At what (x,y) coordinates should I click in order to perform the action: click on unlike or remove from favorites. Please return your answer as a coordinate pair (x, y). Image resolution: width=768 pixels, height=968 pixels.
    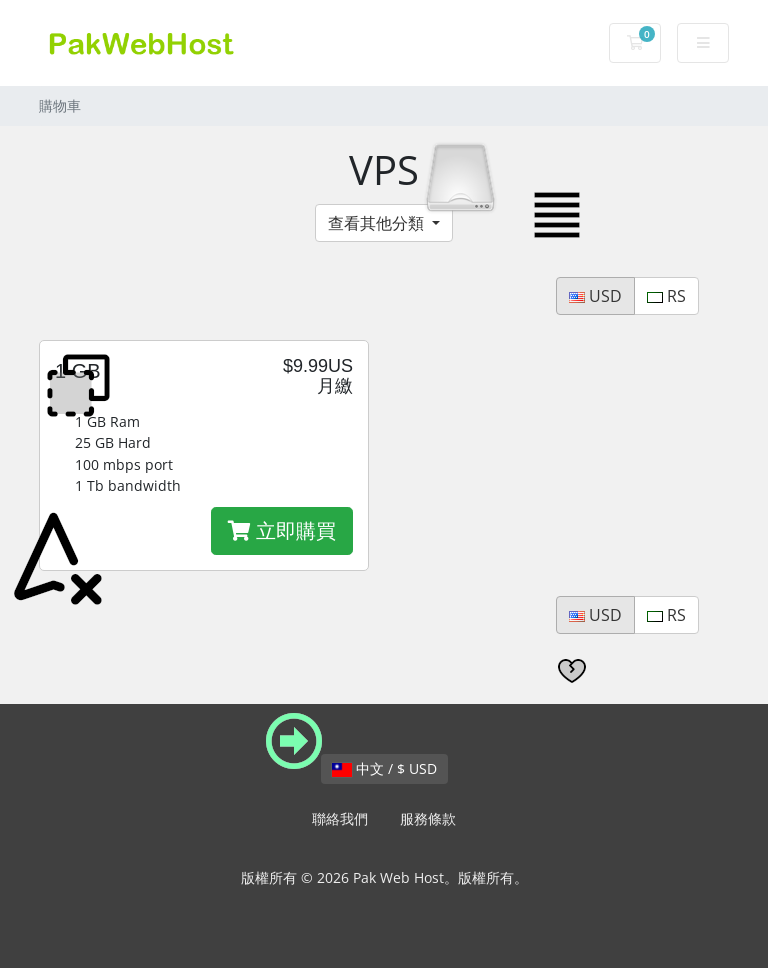
    Looking at the image, I should click on (572, 670).